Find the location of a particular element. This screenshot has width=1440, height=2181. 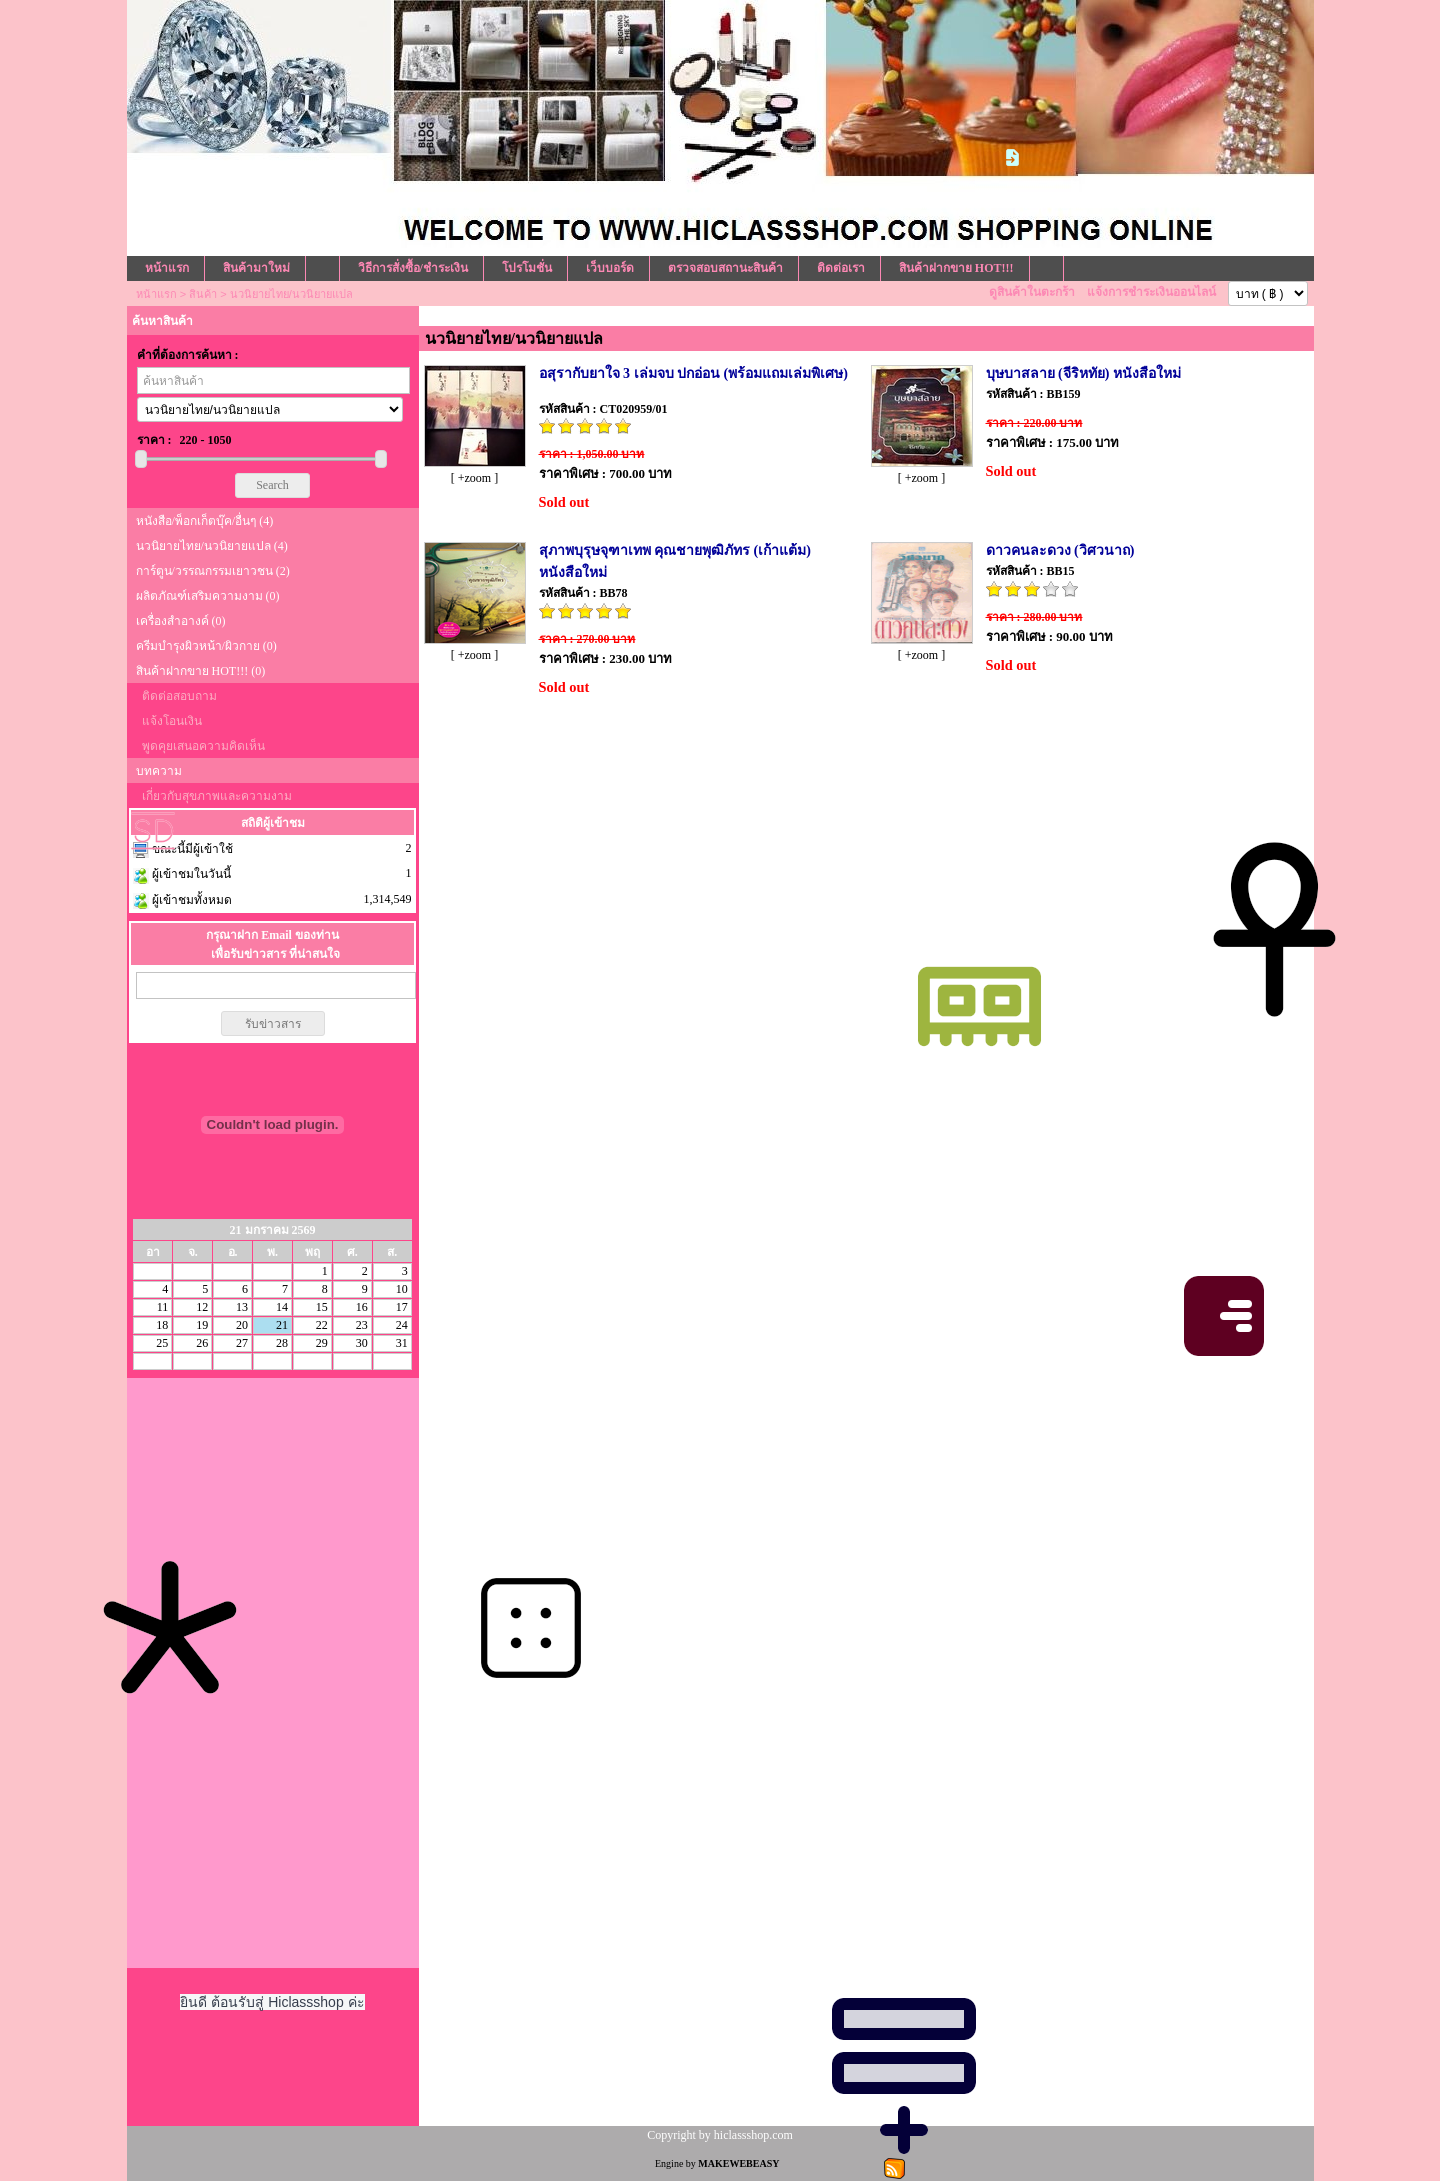

align content to the right center is located at coordinates (1224, 1316).